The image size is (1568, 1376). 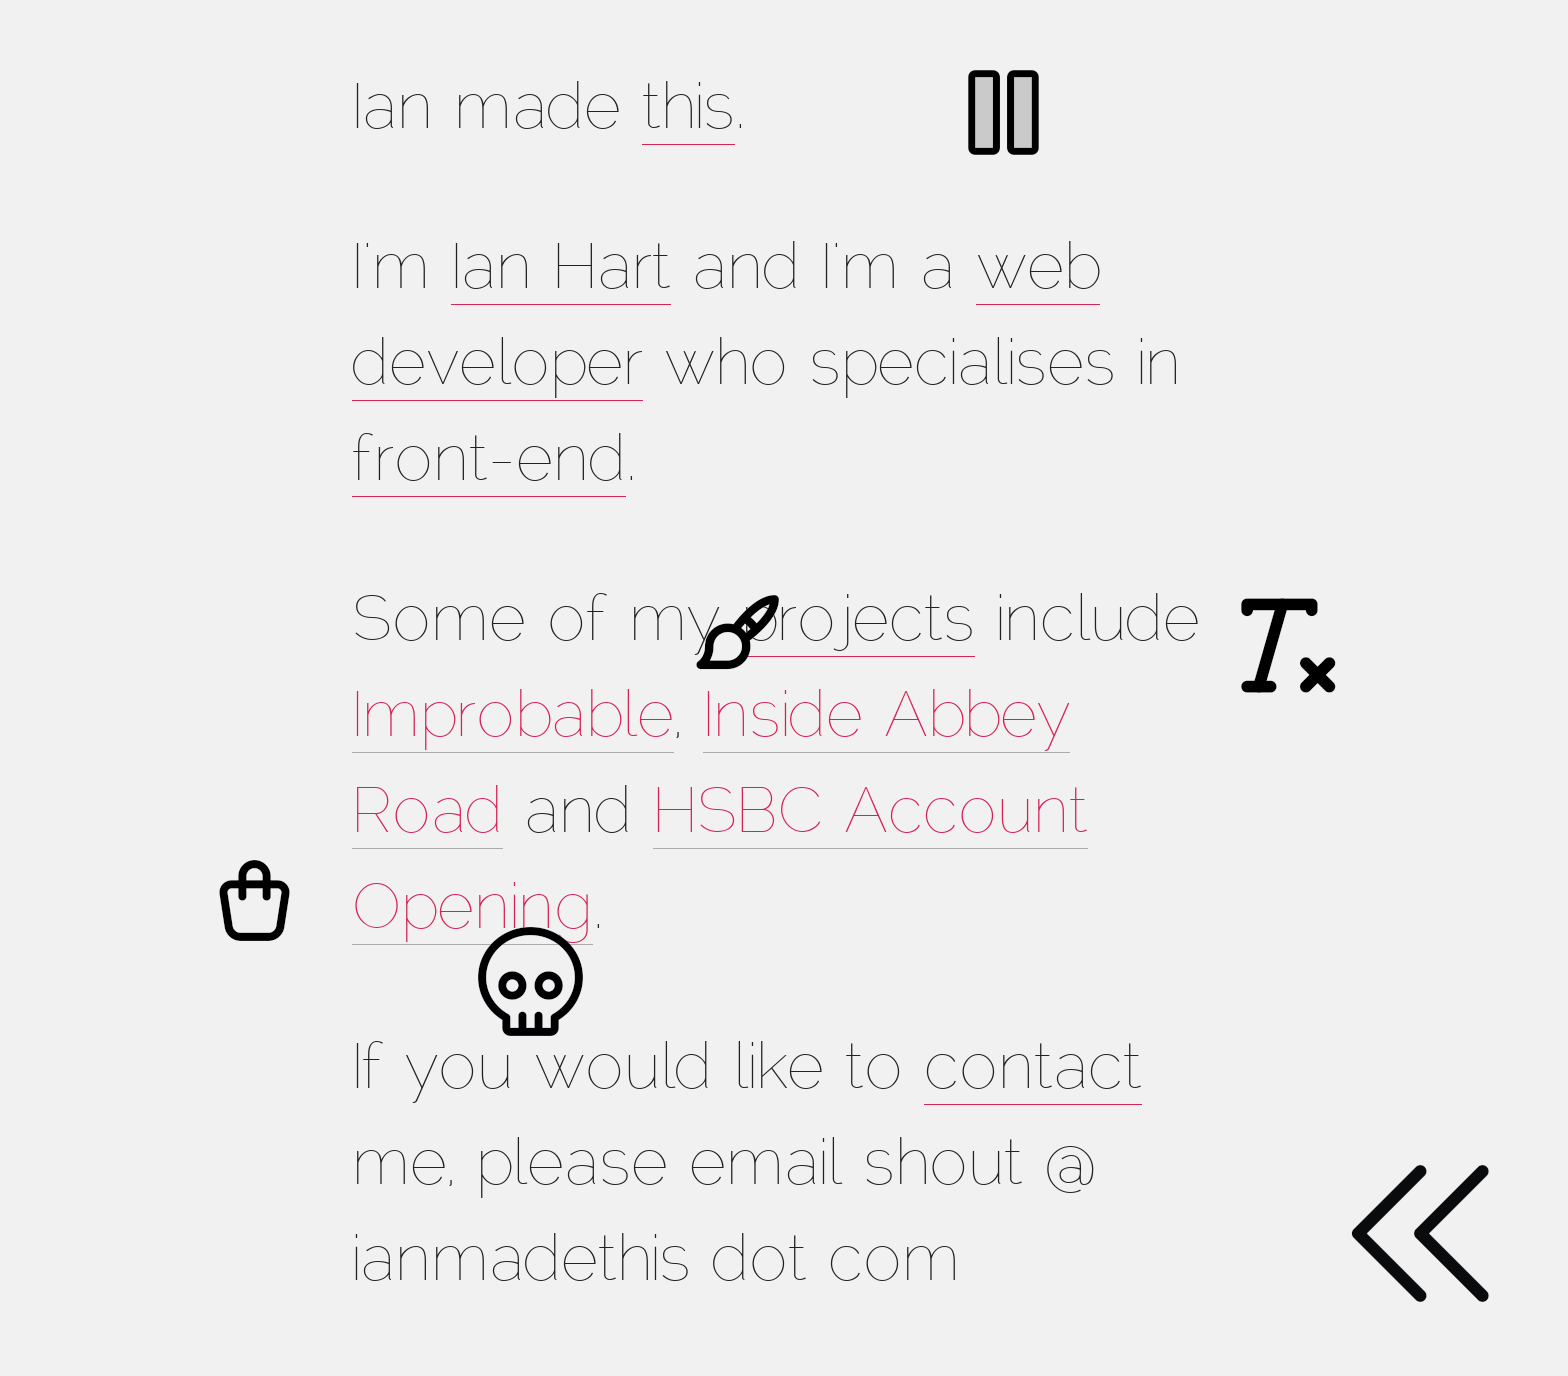 What do you see at coordinates (530, 983) in the screenshot?
I see `indicates danger or fatal error` at bounding box center [530, 983].